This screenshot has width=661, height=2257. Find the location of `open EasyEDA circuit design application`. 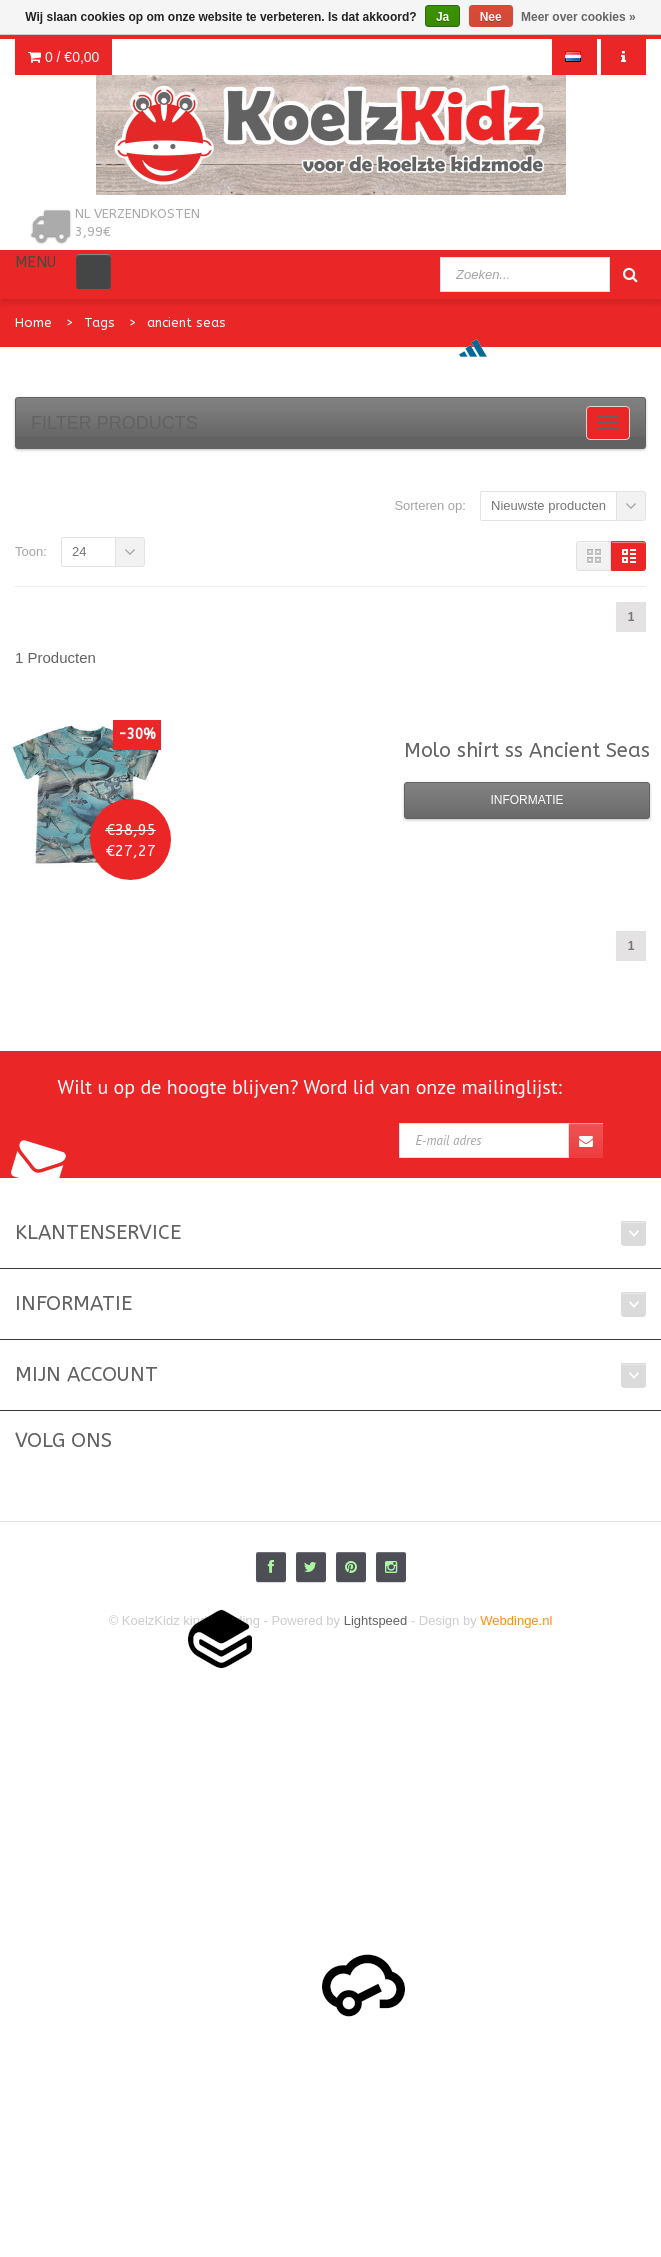

open EasyEDA circuit design application is located at coordinates (363, 1985).